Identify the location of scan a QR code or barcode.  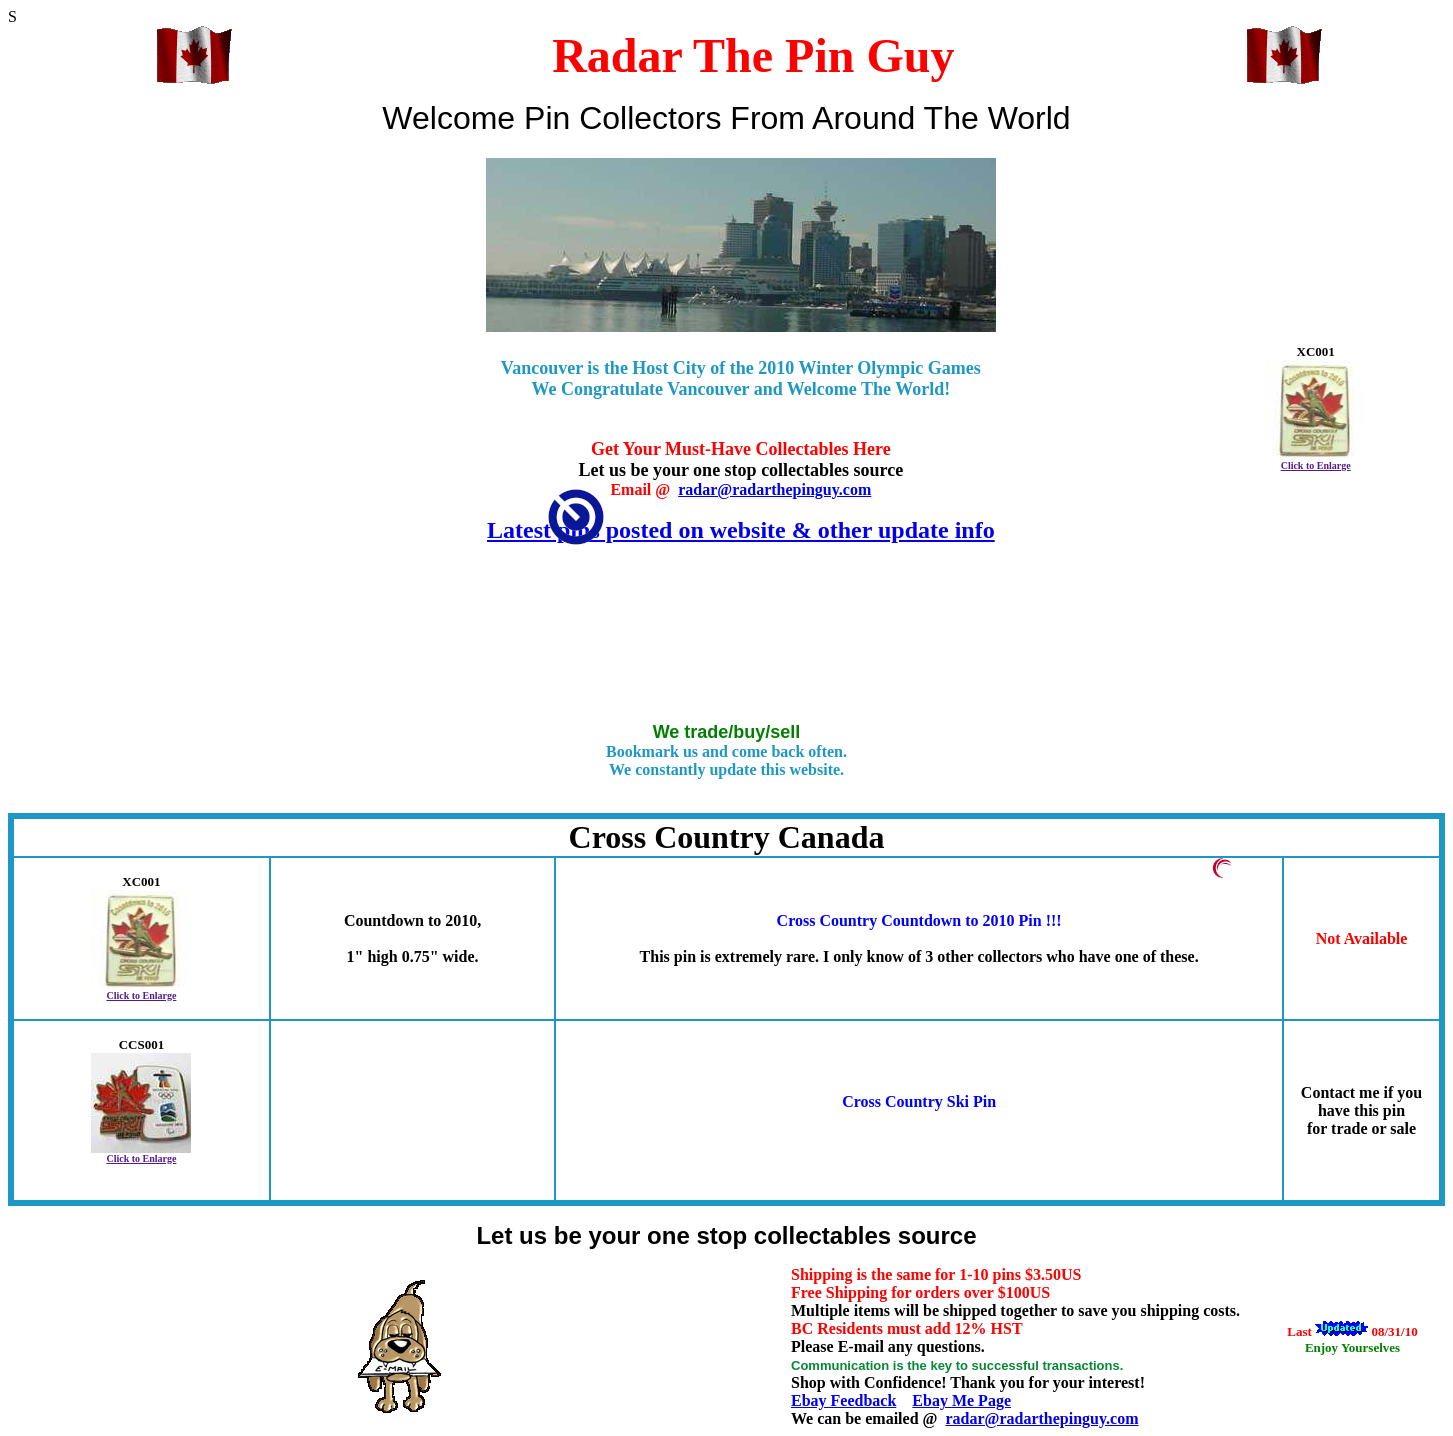
(576, 517).